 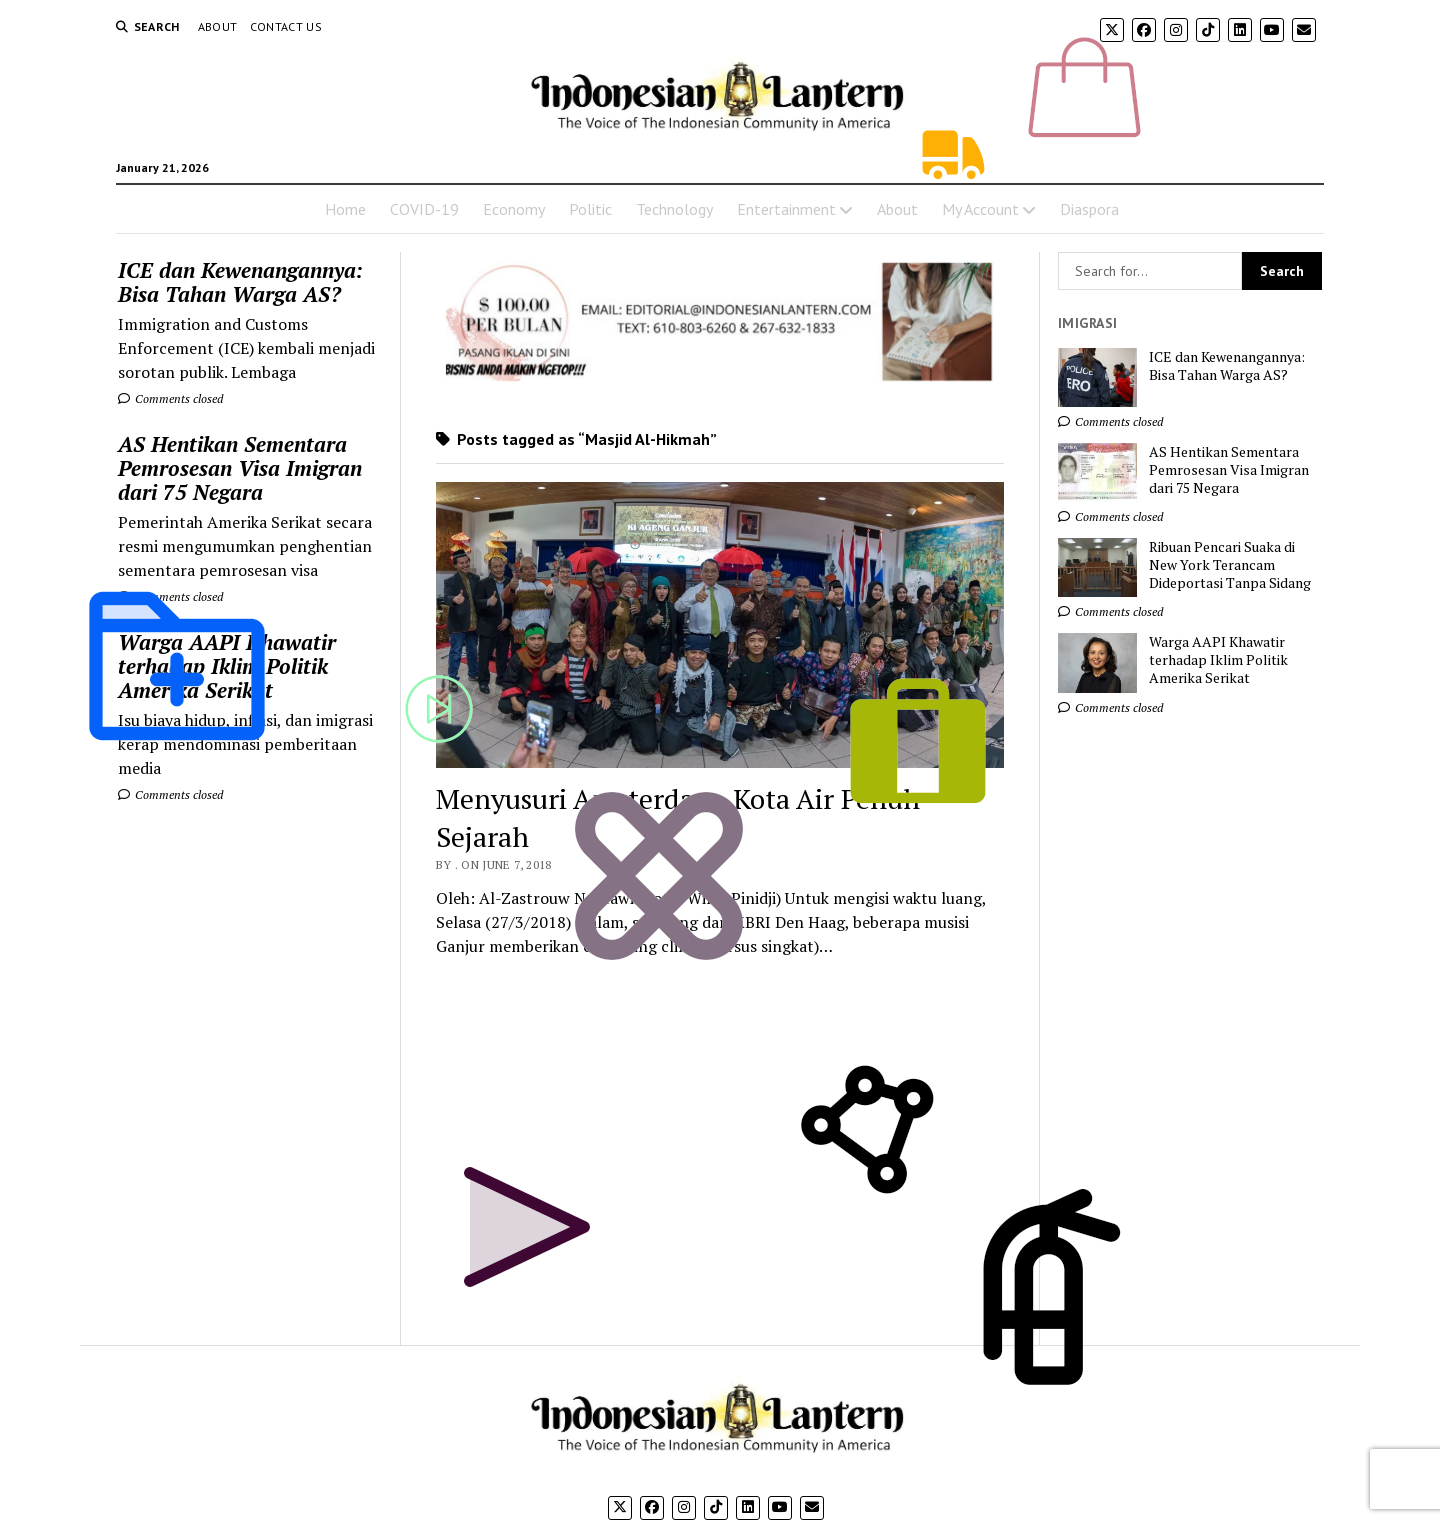 I want to click on access travel or trip planning features, so click(x=918, y=746).